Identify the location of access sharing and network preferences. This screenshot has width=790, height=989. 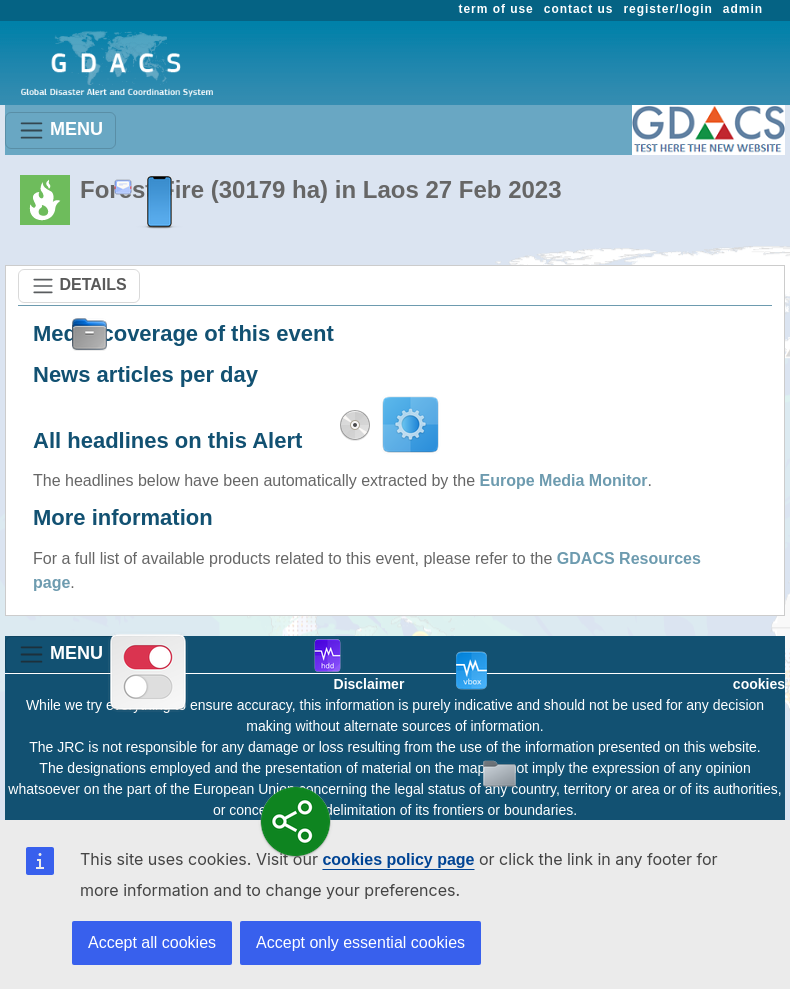
(295, 821).